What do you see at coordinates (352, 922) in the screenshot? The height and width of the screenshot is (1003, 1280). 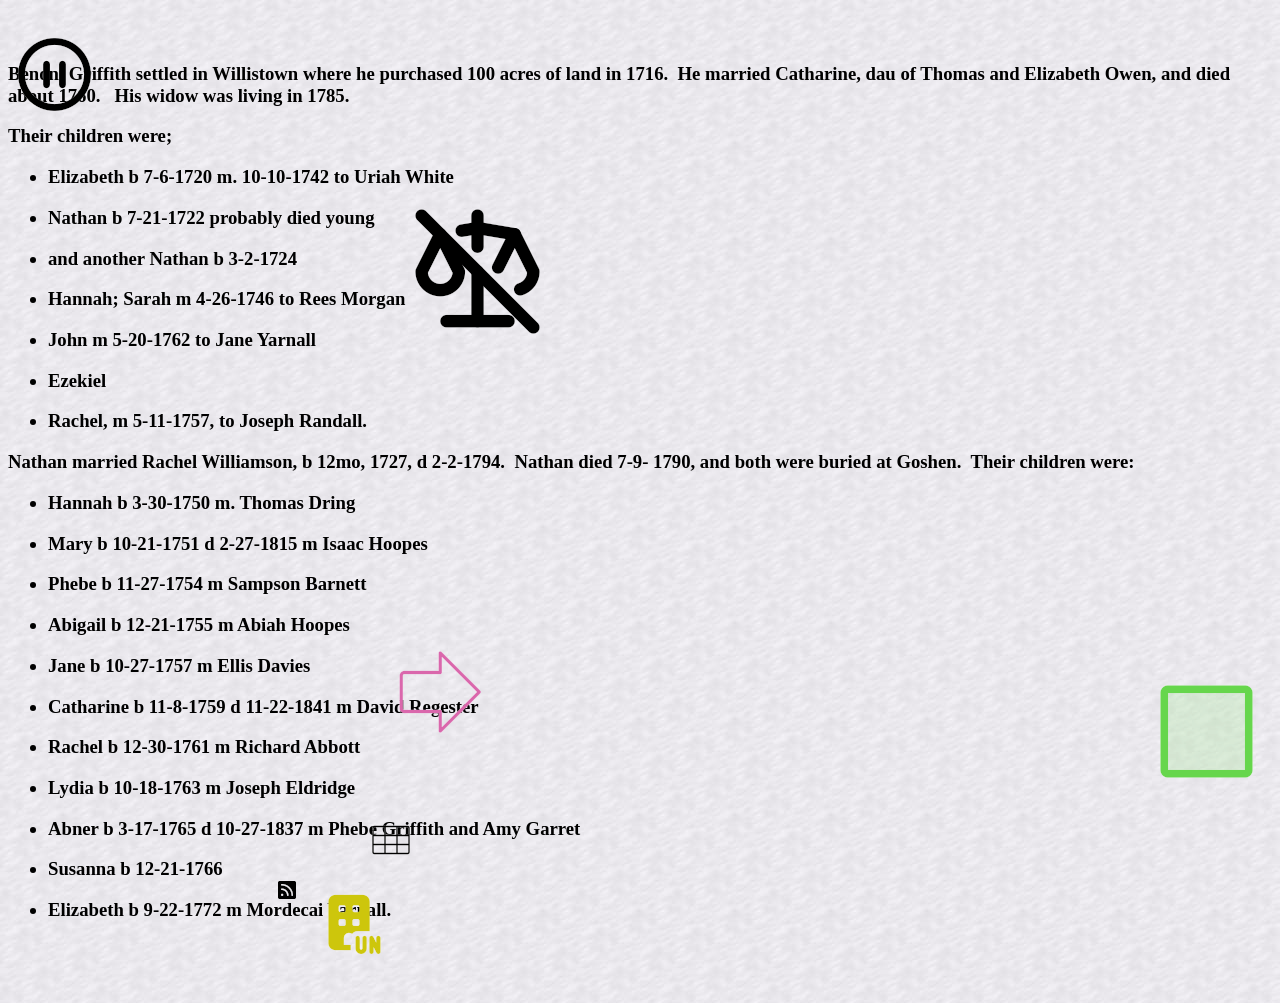 I see `access united nations building or headquarters` at bounding box center [352, 922].